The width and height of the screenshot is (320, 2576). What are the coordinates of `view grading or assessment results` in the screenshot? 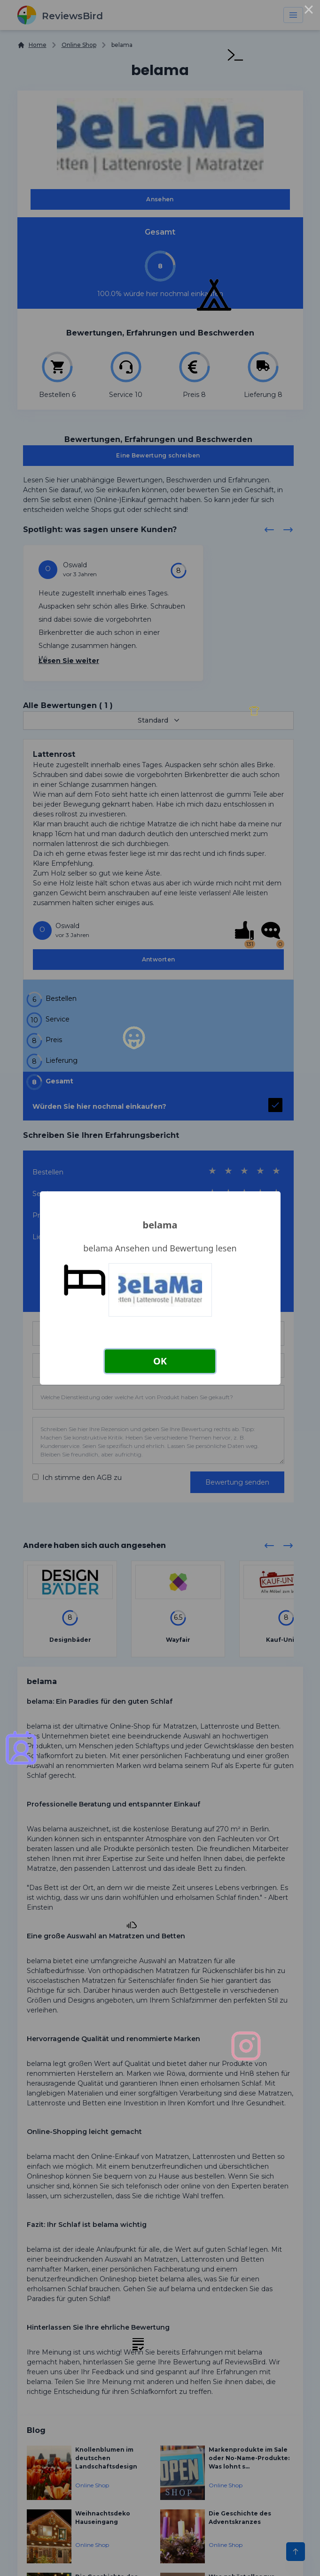 It's located at (138, 2344).